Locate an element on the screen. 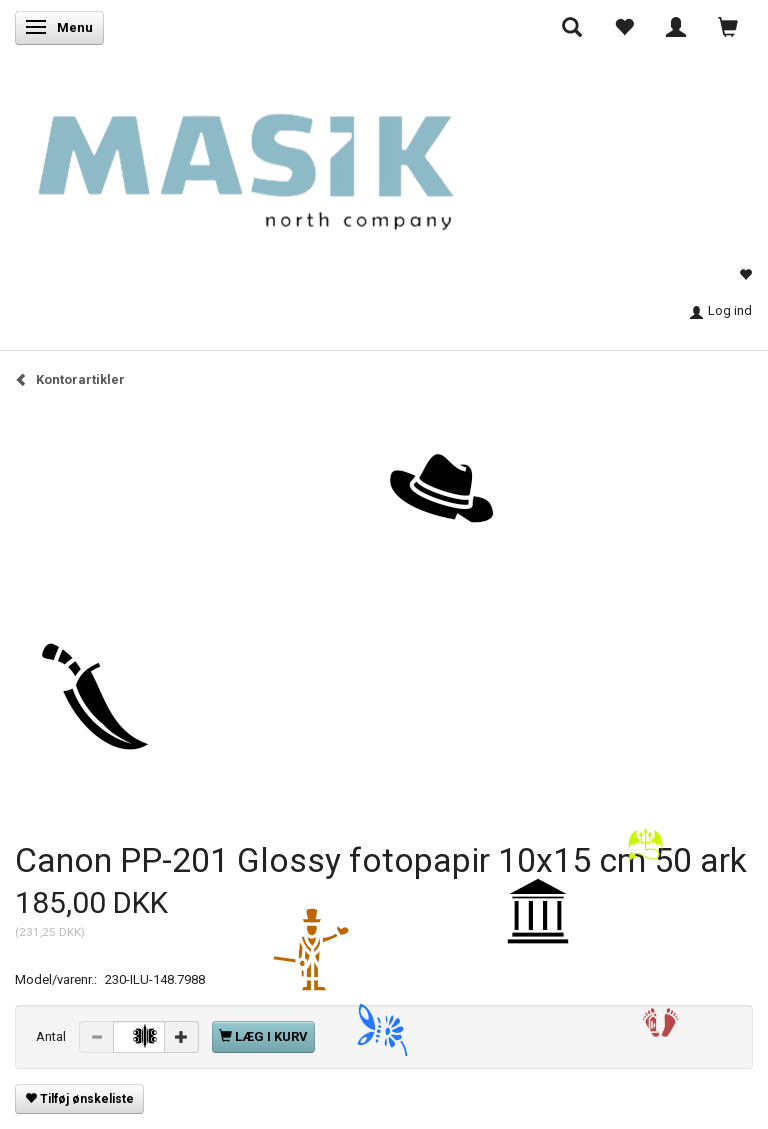  select a detective or spy character is located at coordinates (441, 488).